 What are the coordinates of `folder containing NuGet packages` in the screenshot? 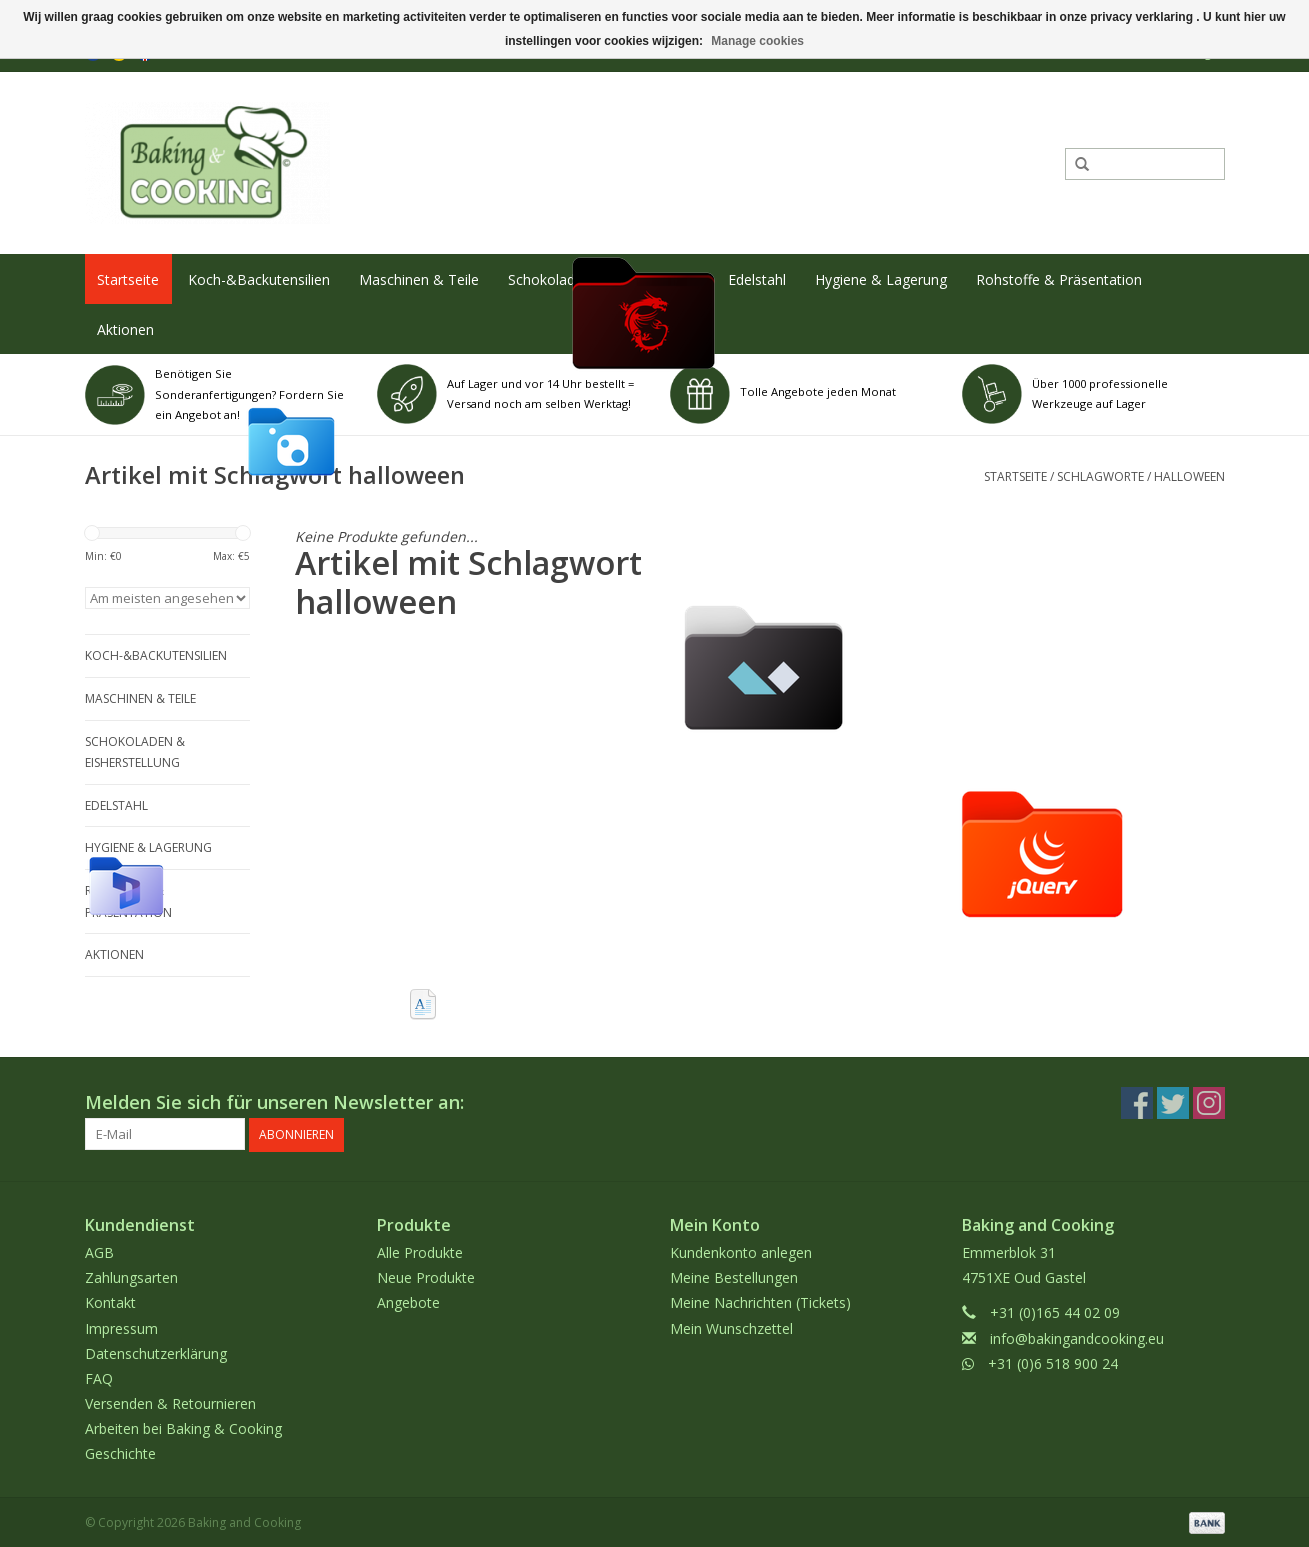 It's located at (291, 444).